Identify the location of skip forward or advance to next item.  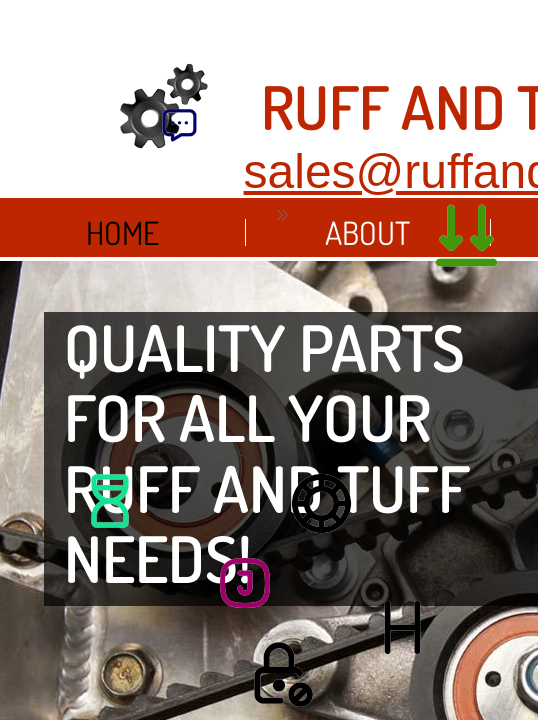
(282, 215).